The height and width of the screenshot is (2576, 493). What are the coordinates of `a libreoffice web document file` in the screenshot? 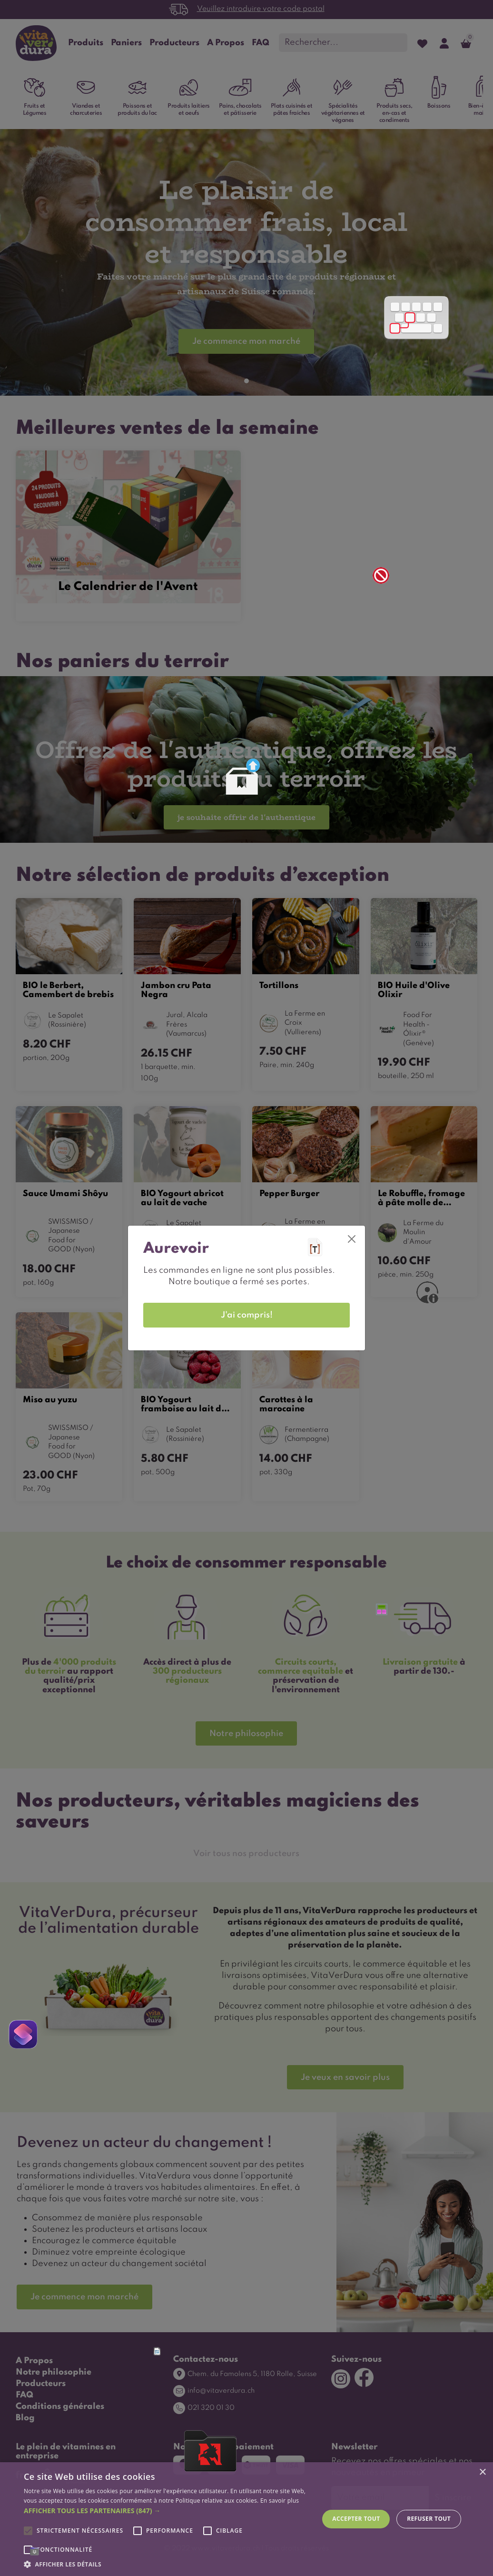 It's located at (157, 2351).